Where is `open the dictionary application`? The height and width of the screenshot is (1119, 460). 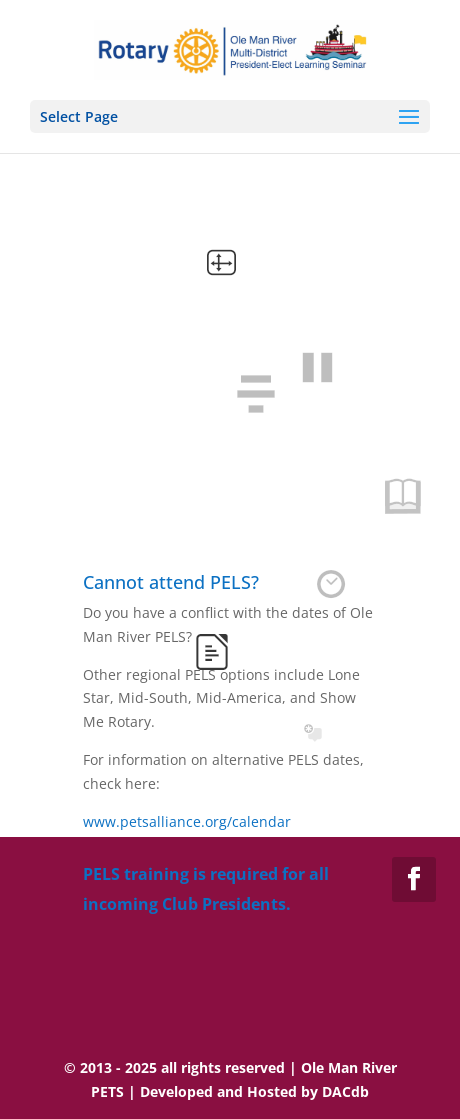 open the dictionary application is located at coordinates (404, 495).